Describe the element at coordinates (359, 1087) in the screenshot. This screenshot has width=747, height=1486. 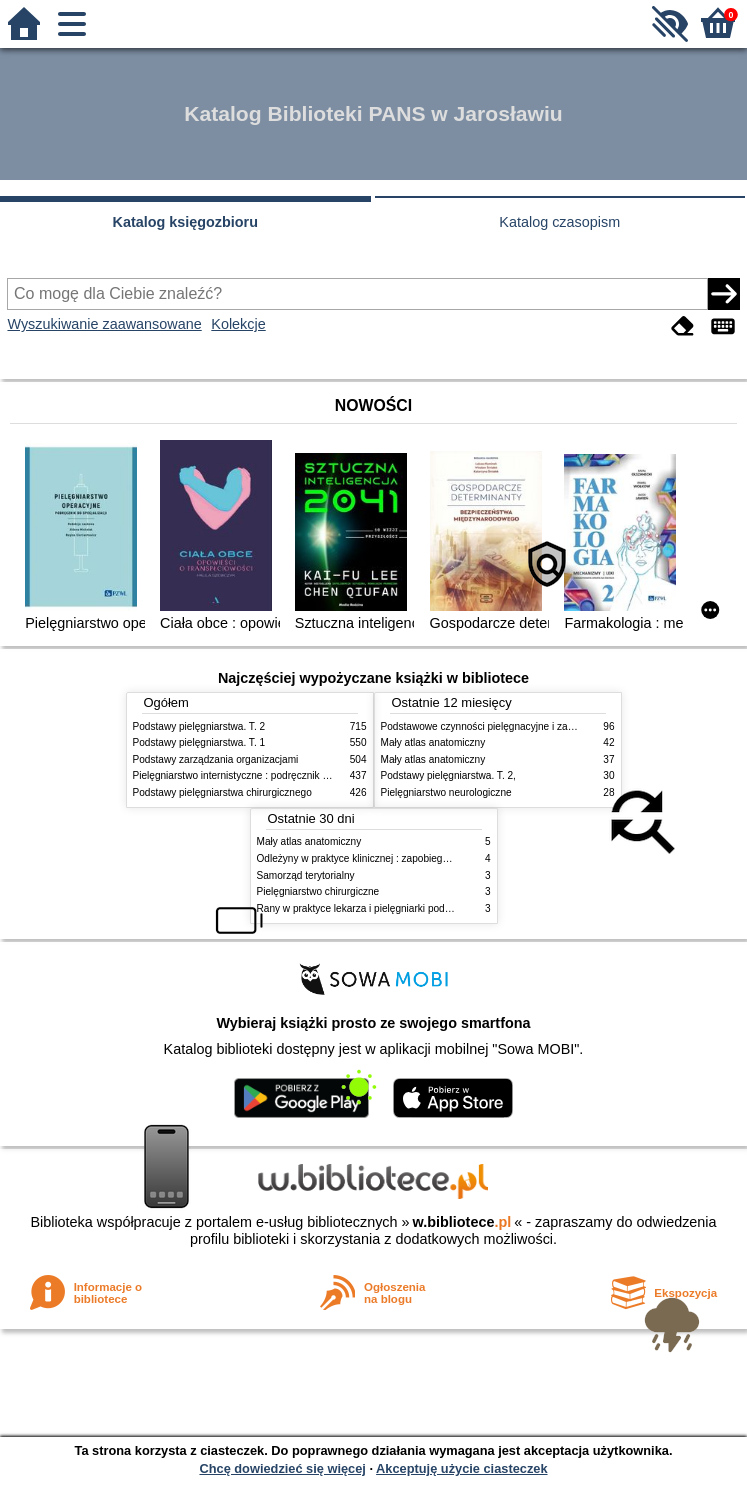
I see `adjust screen brightness to low` at that location.